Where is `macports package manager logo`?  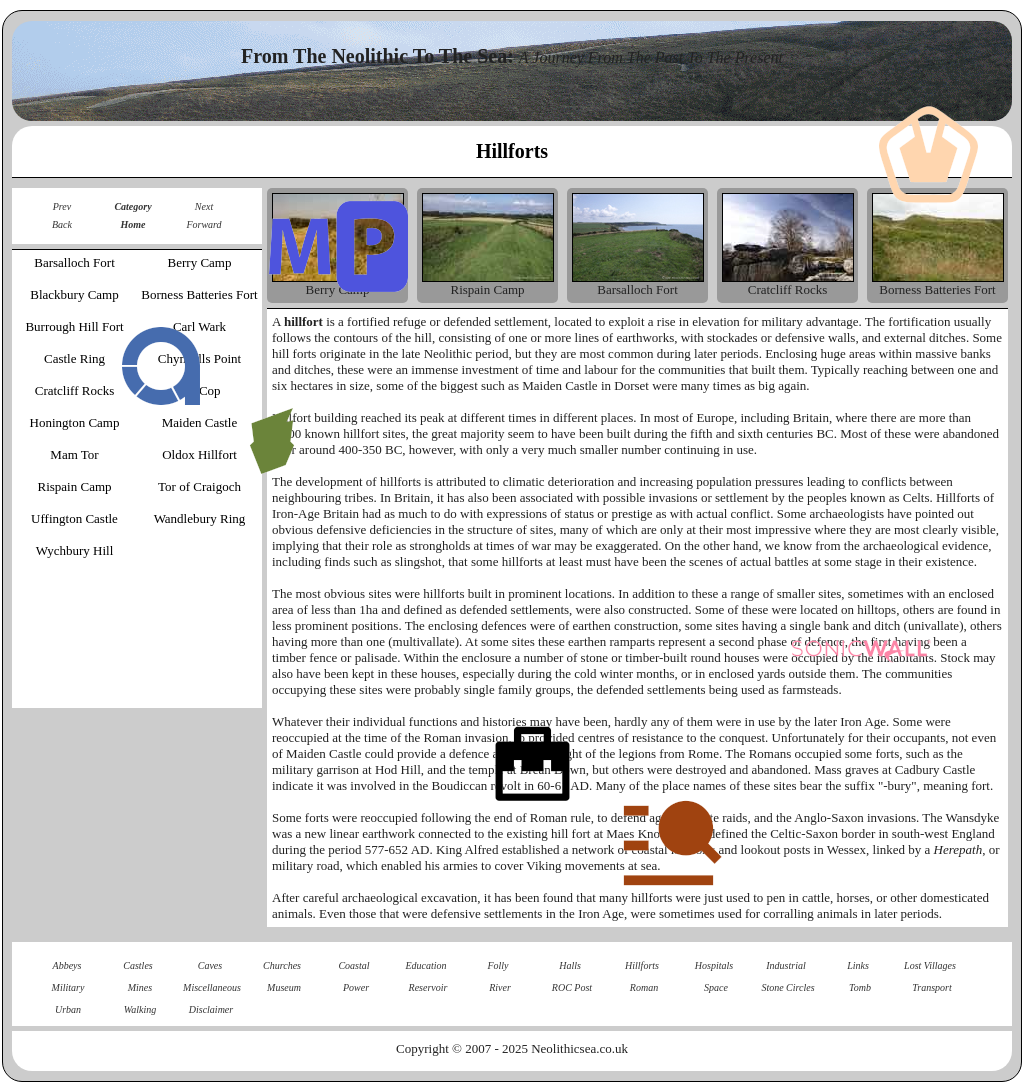
macports package manager logo is located at coordinates (338, 246).